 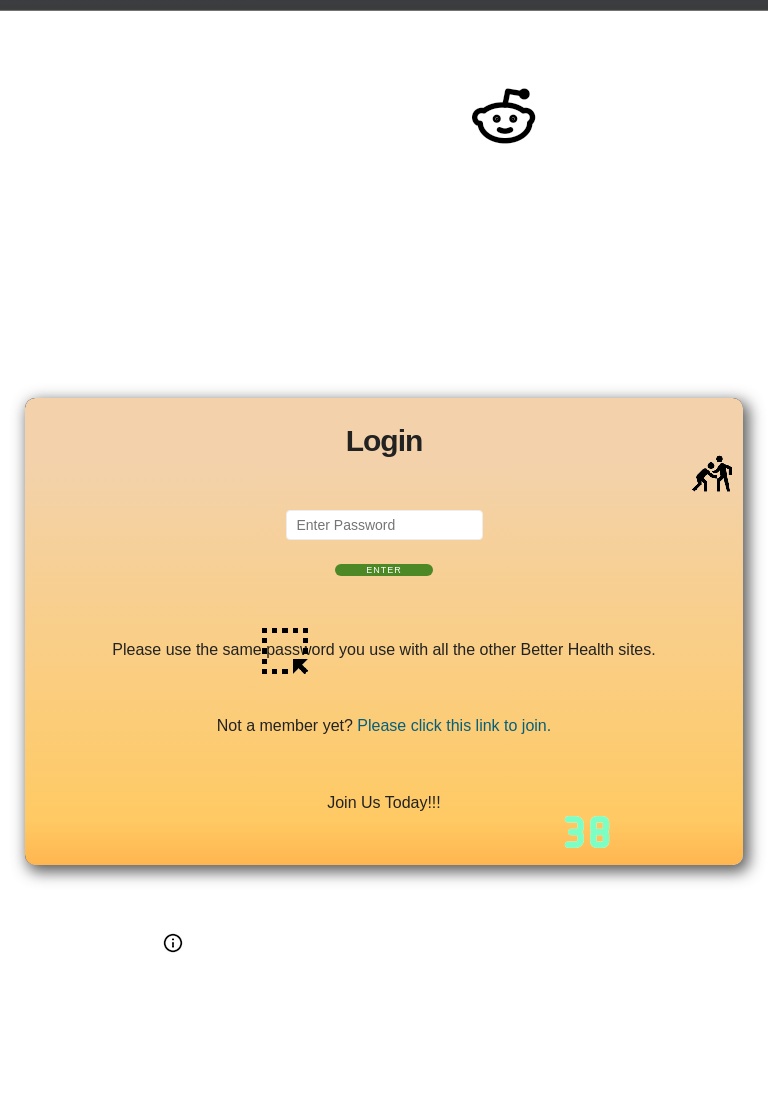 I want to click on open reddit, so click(x=505, y=116).